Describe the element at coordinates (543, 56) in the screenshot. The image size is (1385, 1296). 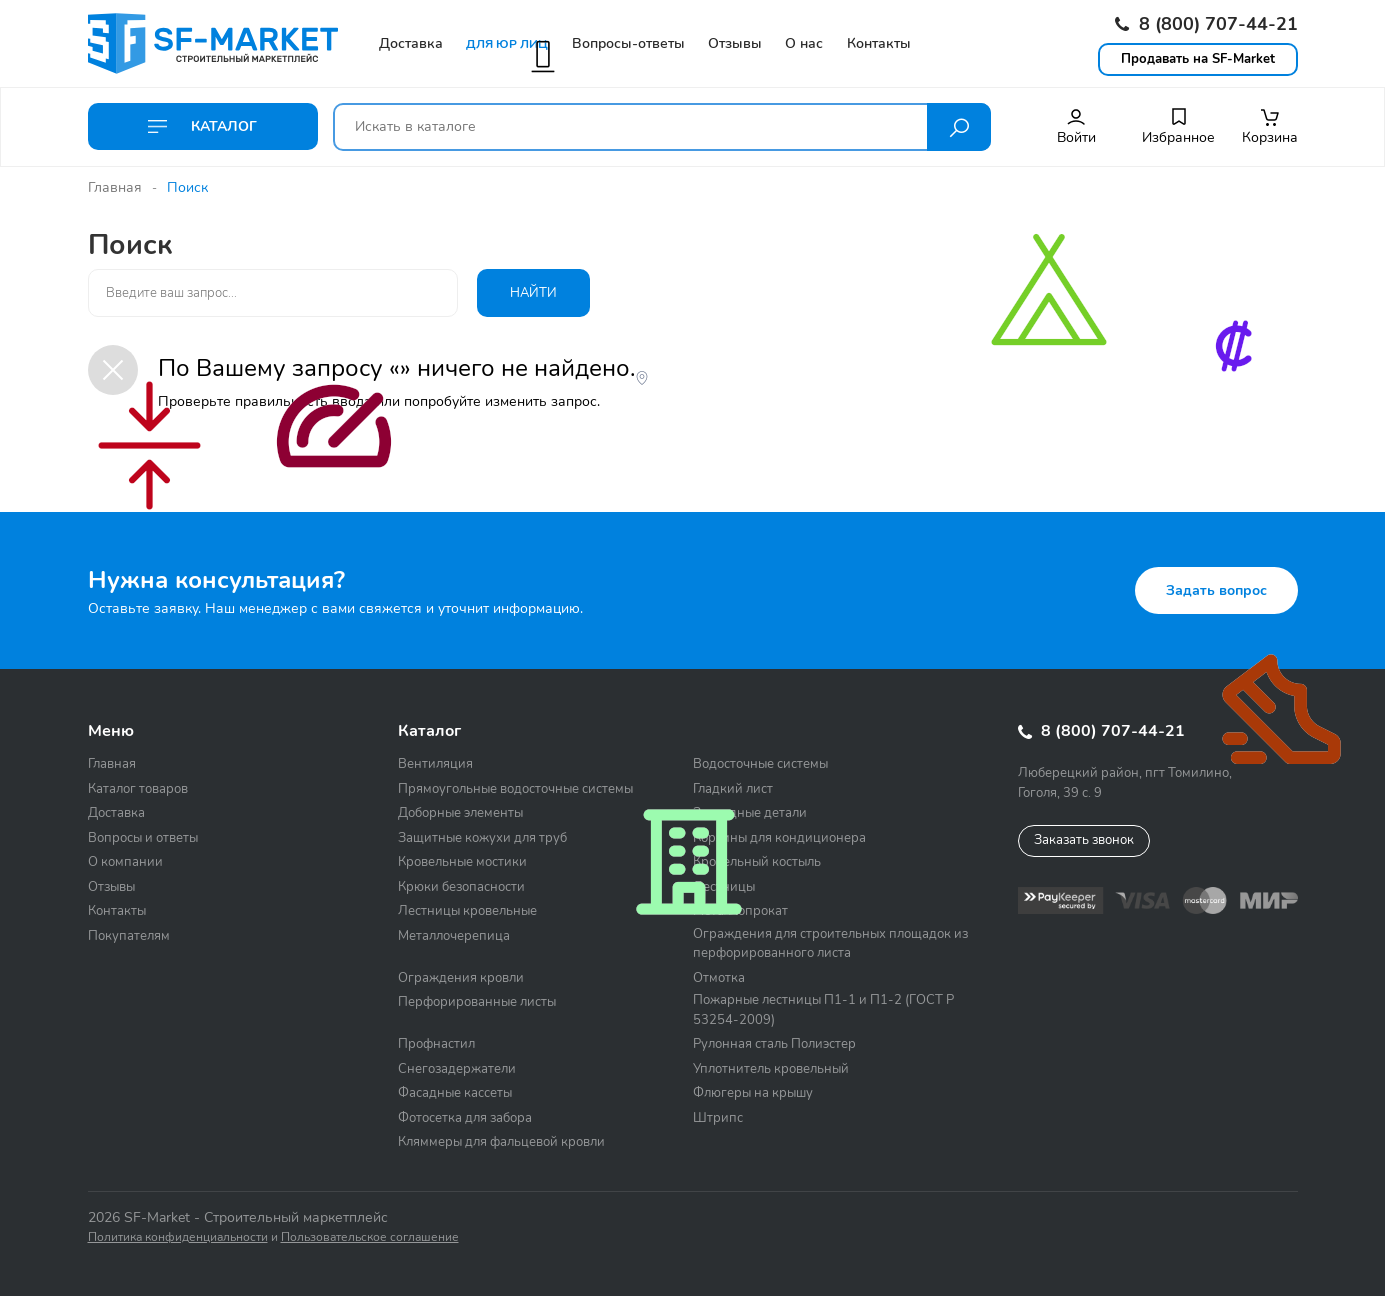
I see `align element to bottom edge` at that location.